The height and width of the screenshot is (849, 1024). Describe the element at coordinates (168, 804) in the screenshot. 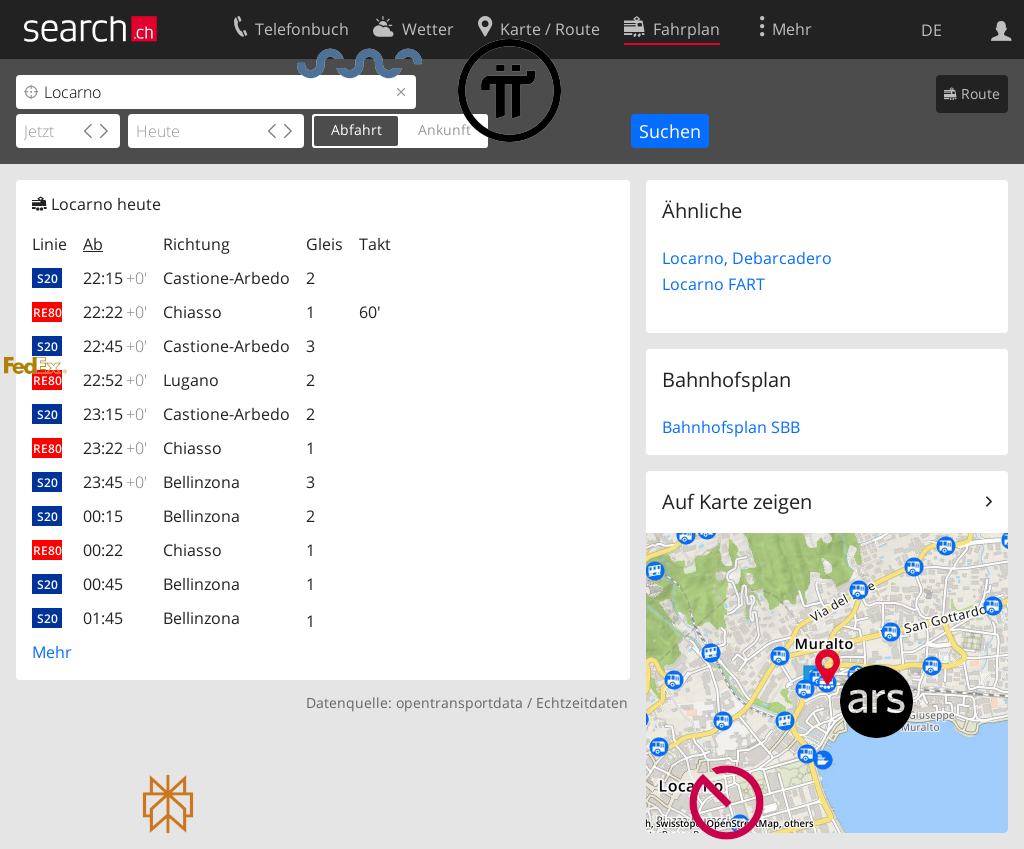

I see `open the perplexity AI app` at that location.